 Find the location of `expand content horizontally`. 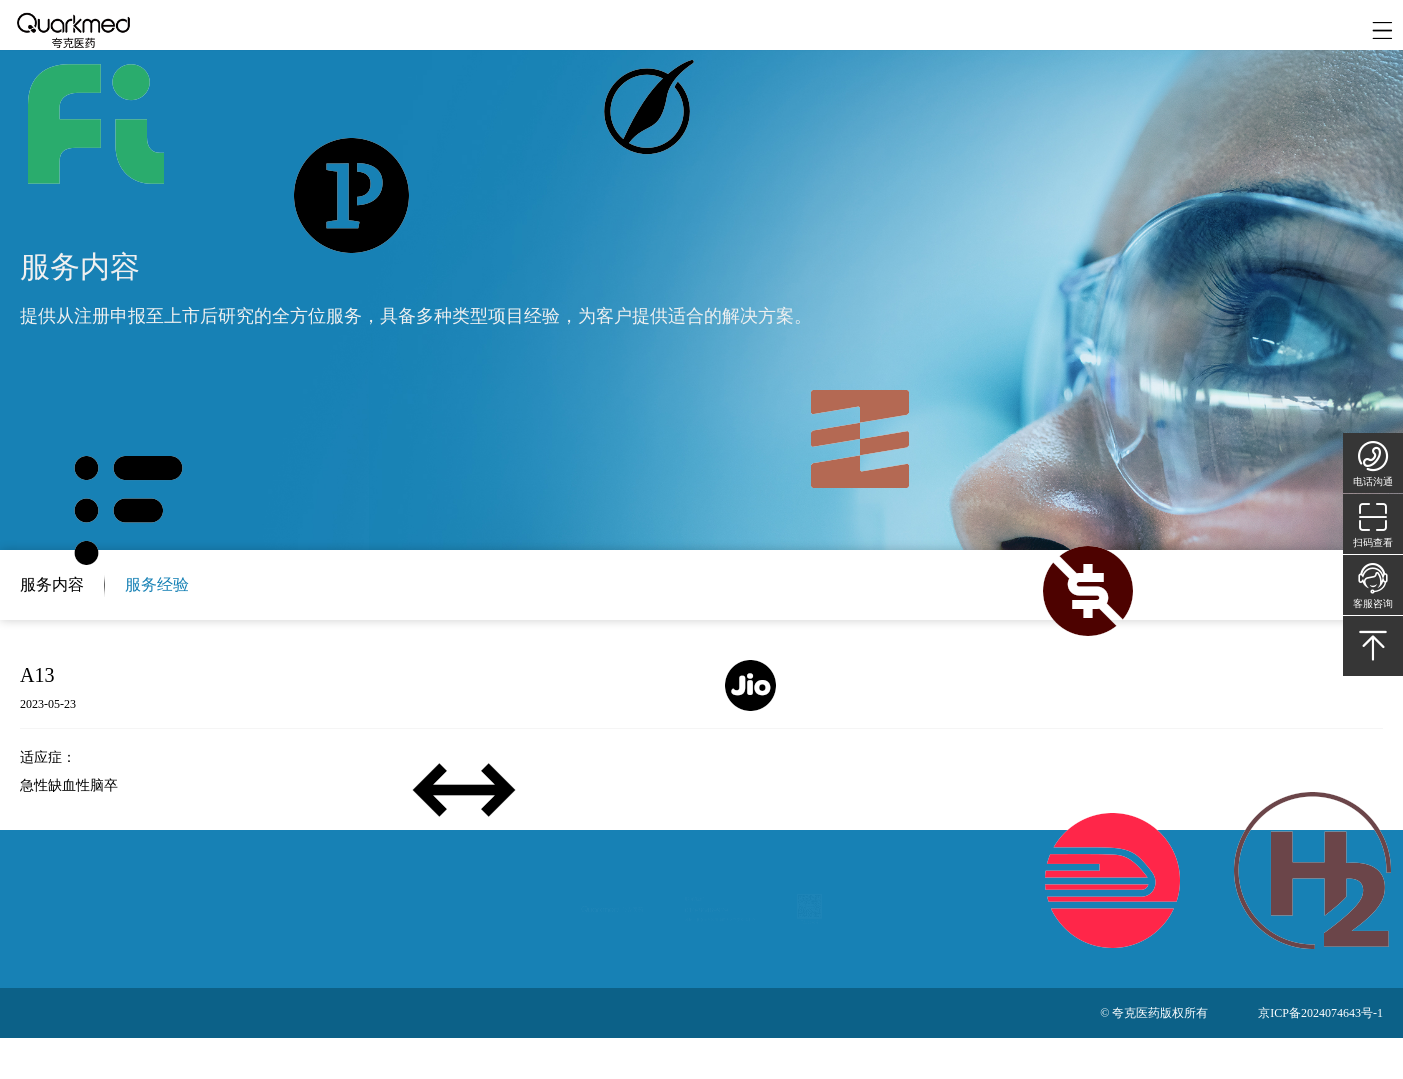

expand content horizontally is located at coordinates (464, 790).